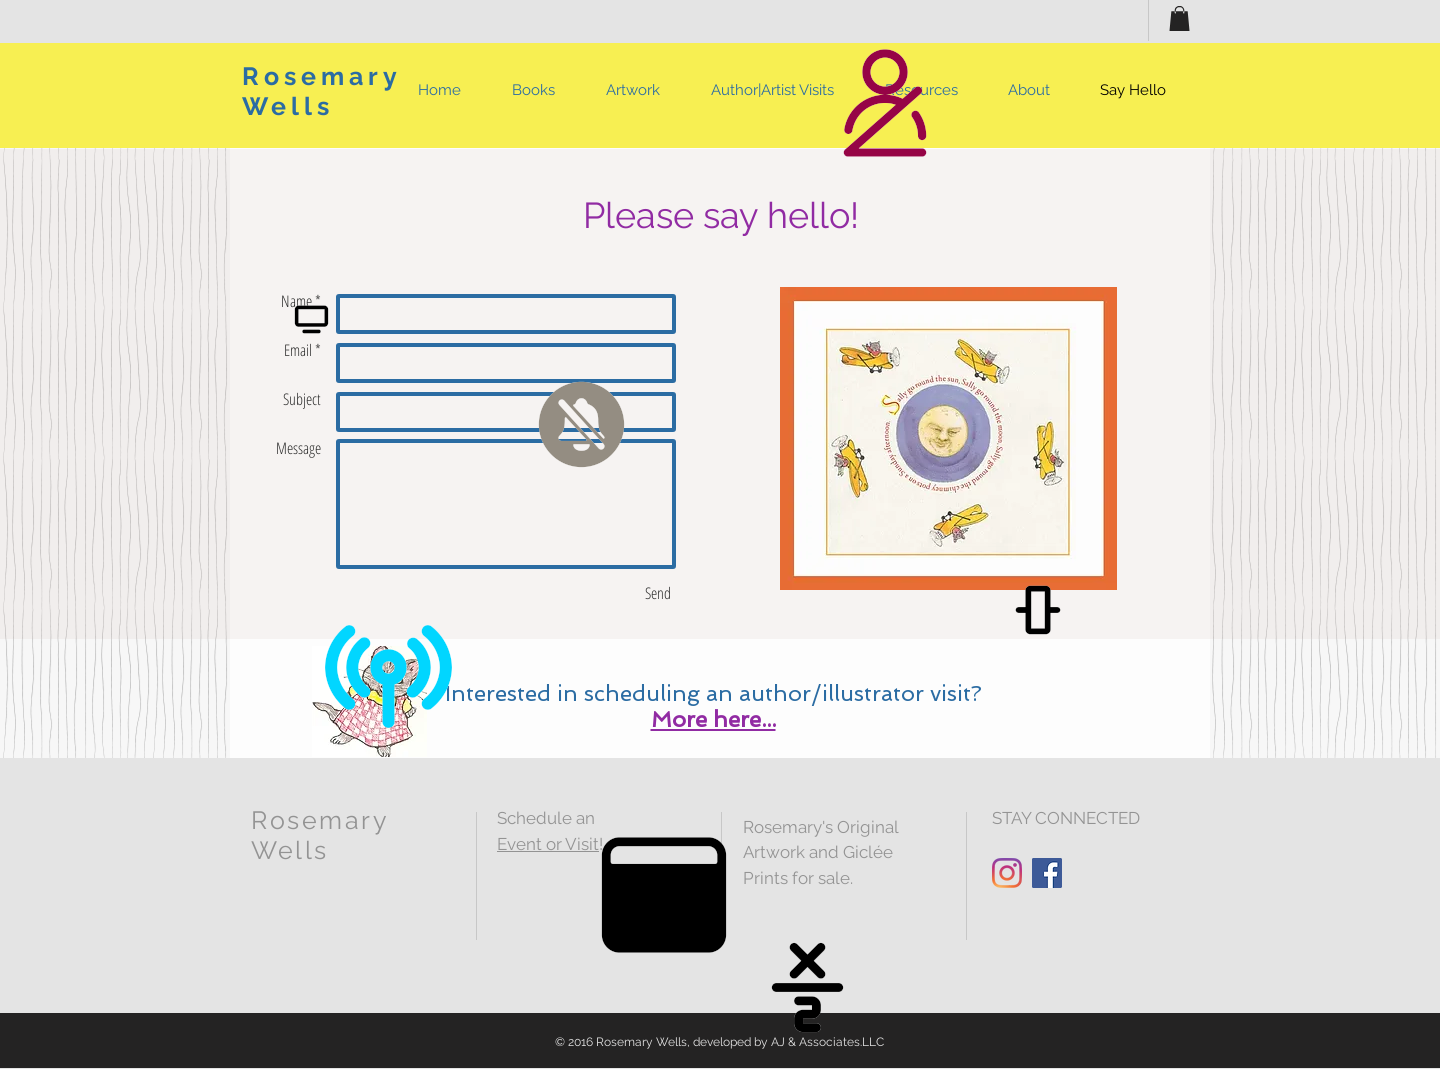  Describe the element at coordinates (1038, 610) in the screenshot. I see `center align object vertically` at that location.